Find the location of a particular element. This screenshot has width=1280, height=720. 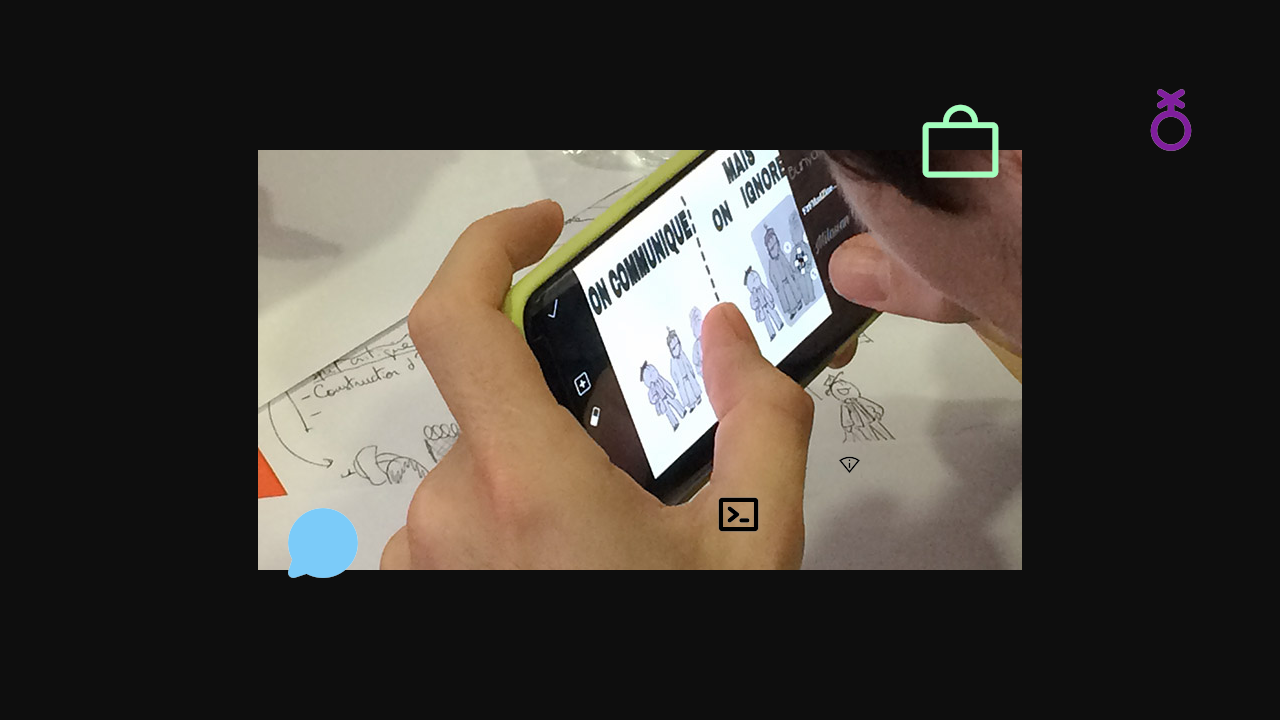

open the command line terminal is located at coordinates (738, 514).